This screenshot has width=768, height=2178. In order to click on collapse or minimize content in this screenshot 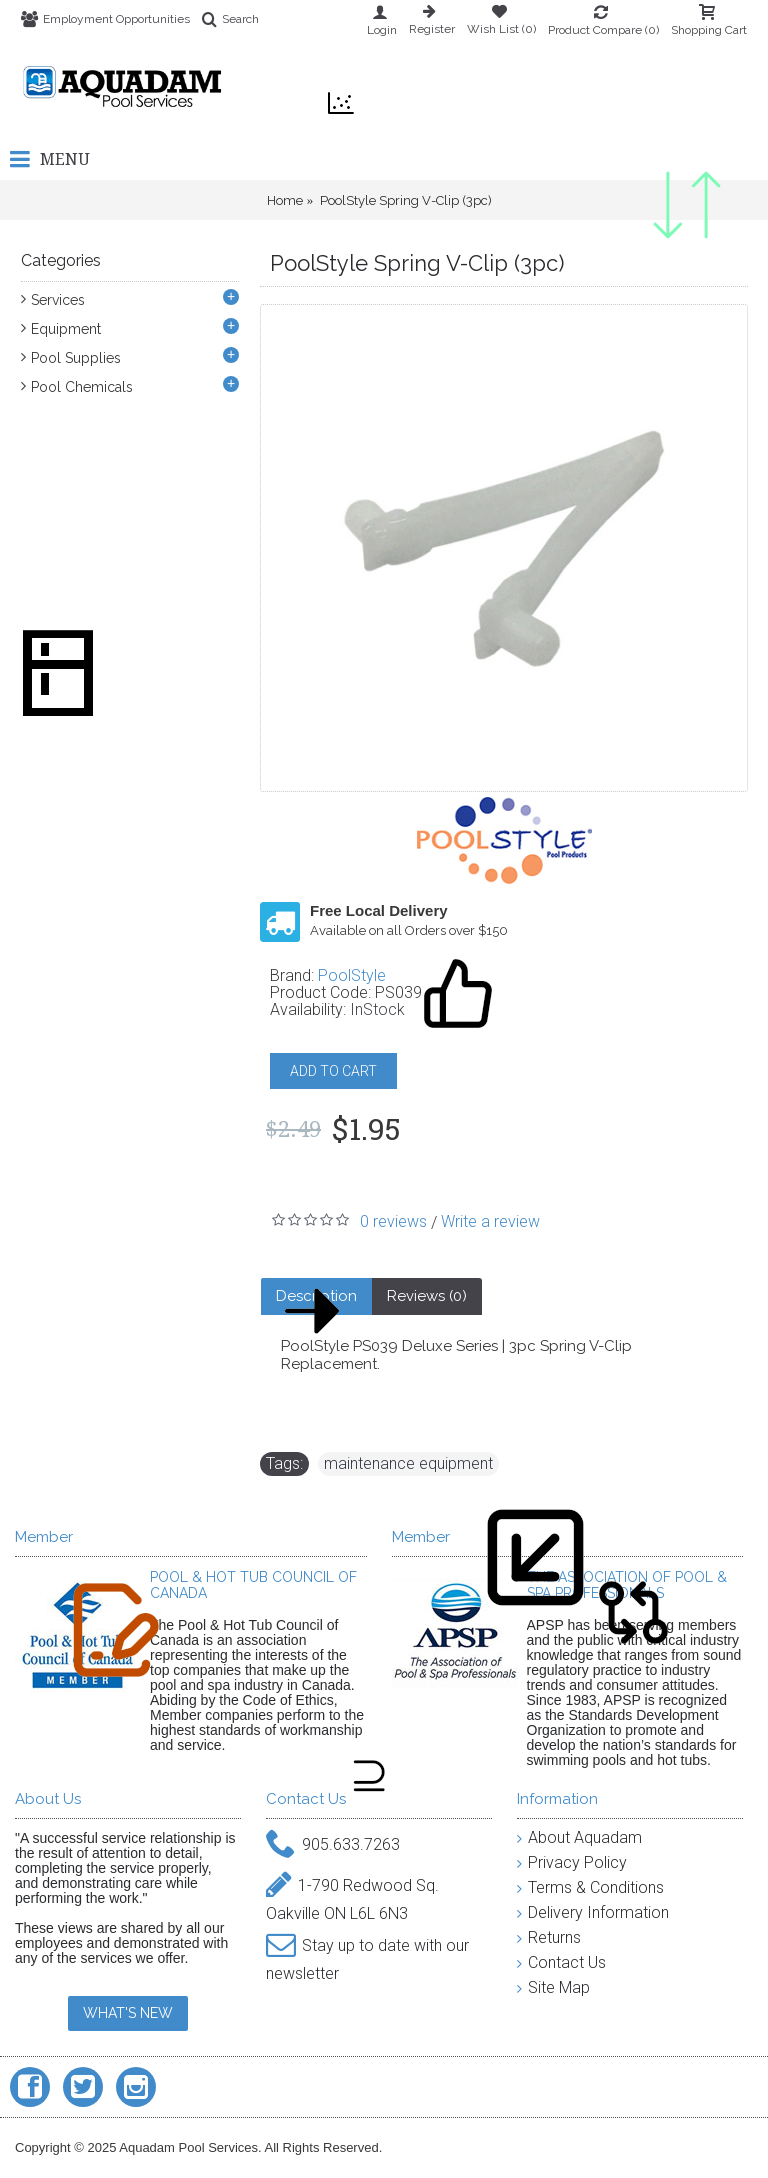, I will do `click(535, 1557)`.